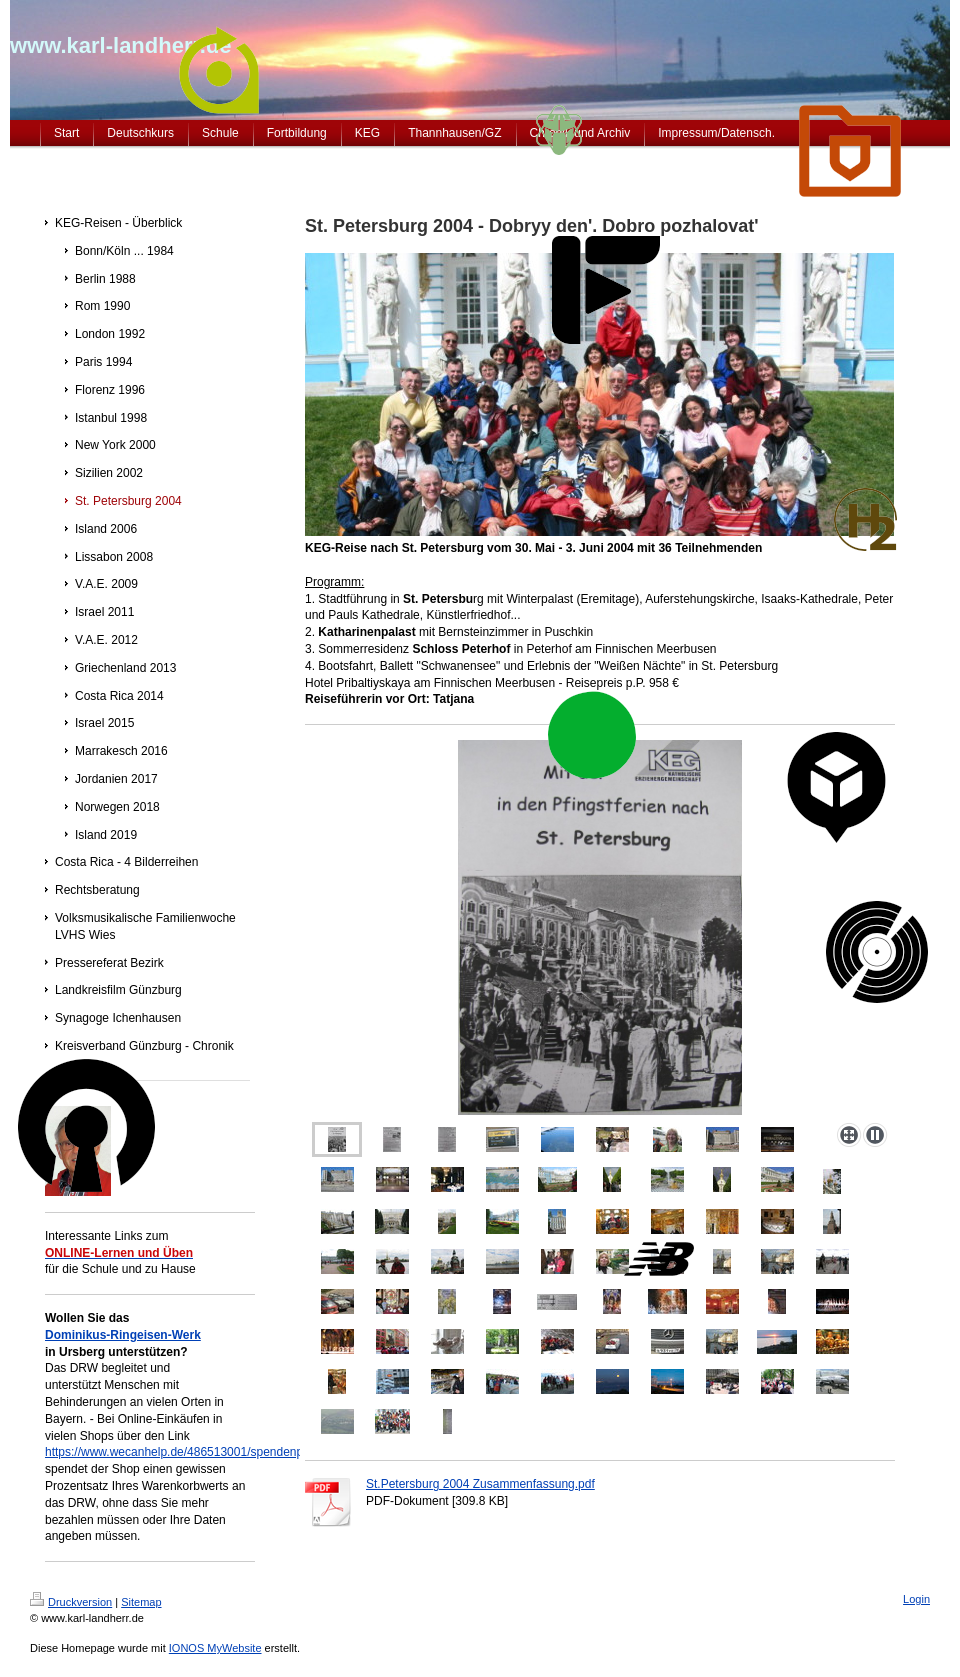 This screenshot has width=960, height=1677. What do you see at coordinates (659, 1259) in the screenshot?
I see `New Balance brand logo` at bounding box center [659, 1259].